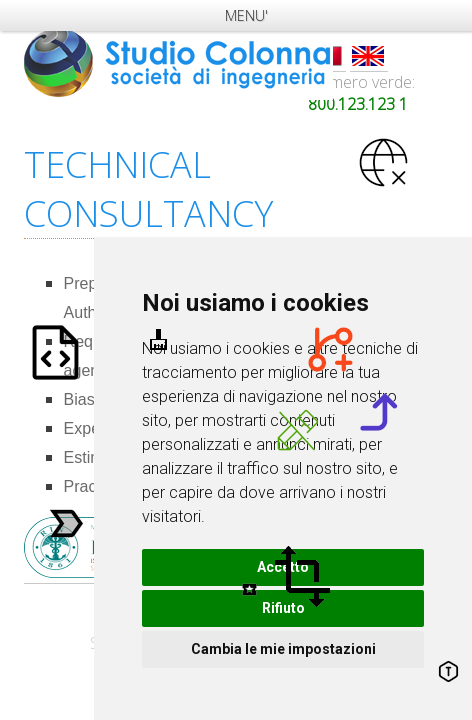 The image size is (472, 720). I want to click on indicates a category or tag starting with "T", so click(448, 671).